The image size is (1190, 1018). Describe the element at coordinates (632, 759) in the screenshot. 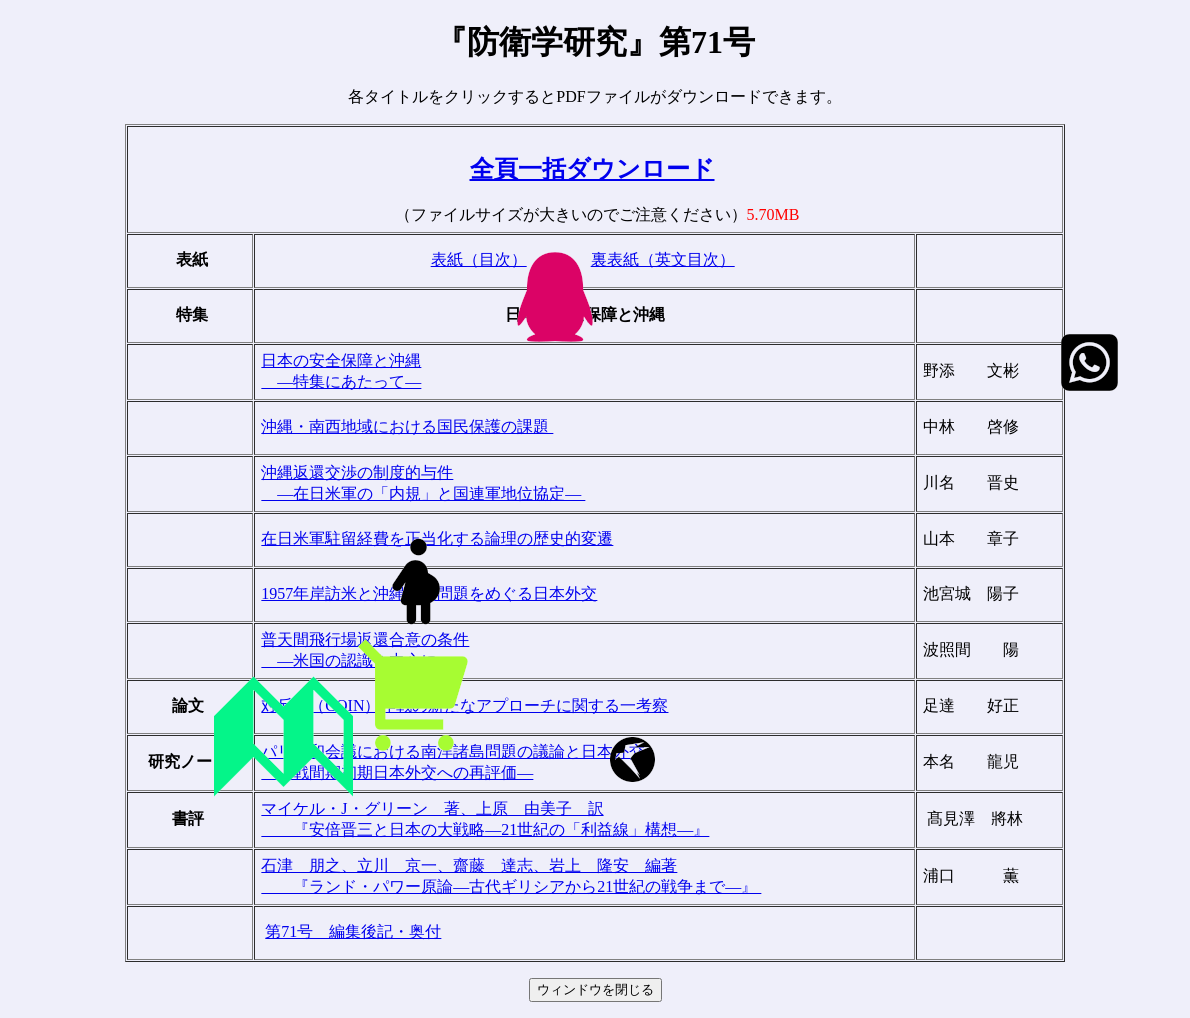

I see `parrot security os logo` at that location.